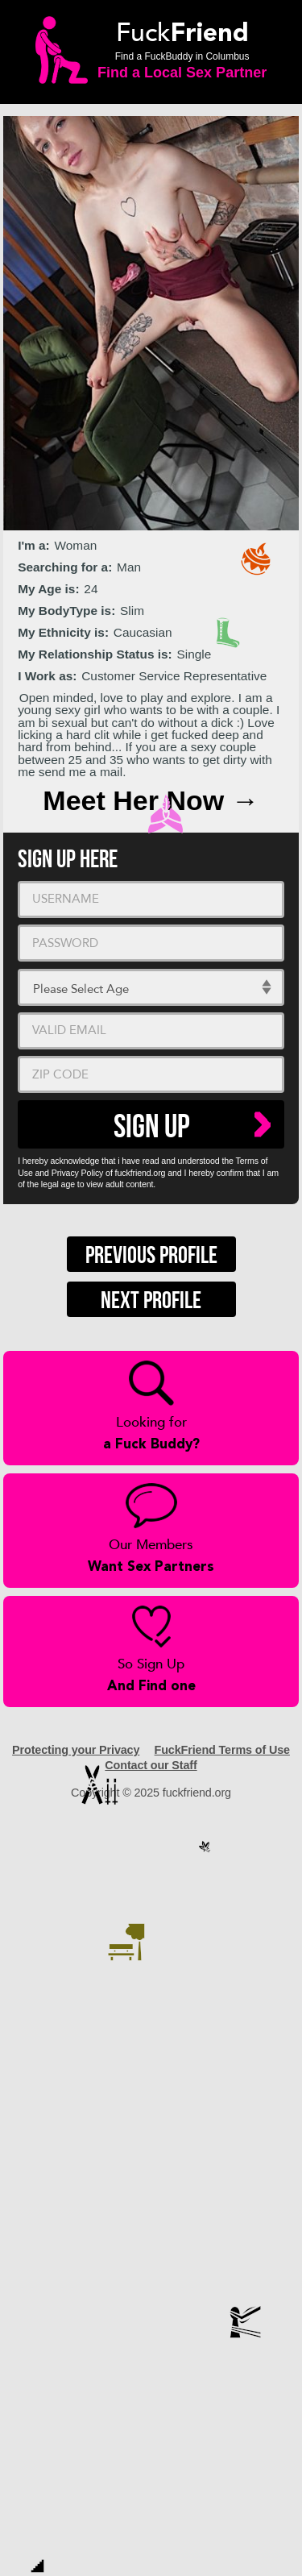 The height and width of the screenshot is (2576, 302). I want to click on select turban headwear for character customization, so click(166, 814).